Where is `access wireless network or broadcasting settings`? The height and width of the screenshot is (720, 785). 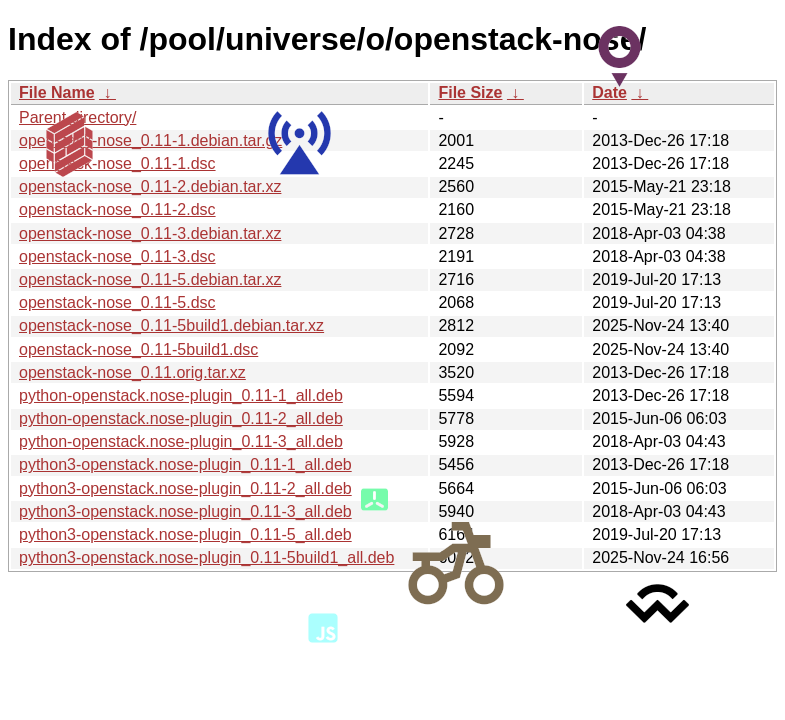
access wireless network or broadcasting settings is located at coordinates (299, 141).